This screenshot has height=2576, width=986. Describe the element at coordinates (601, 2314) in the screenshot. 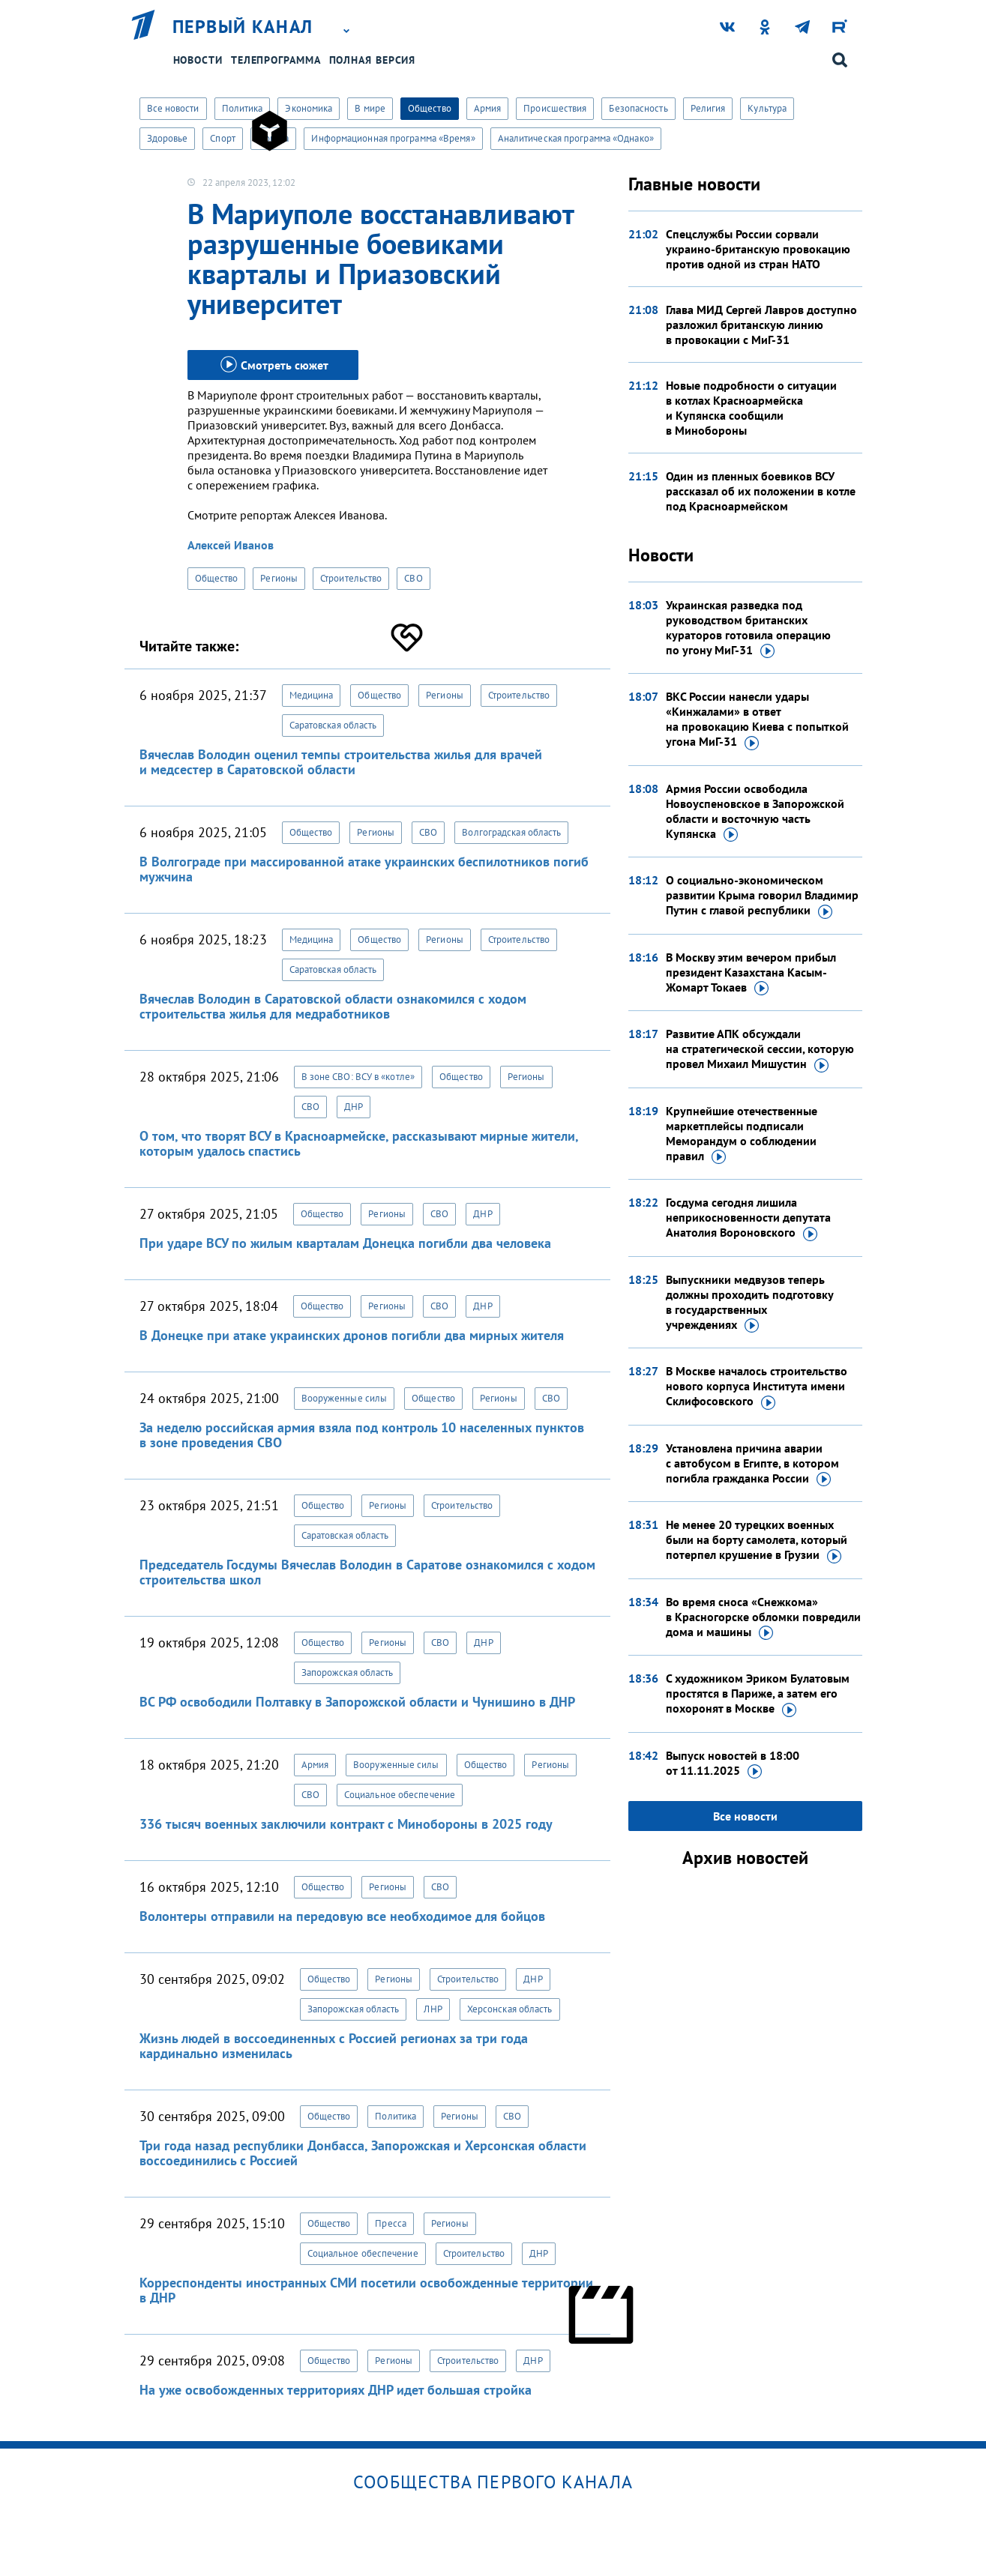

I see `access video or film editing tools` at that location.